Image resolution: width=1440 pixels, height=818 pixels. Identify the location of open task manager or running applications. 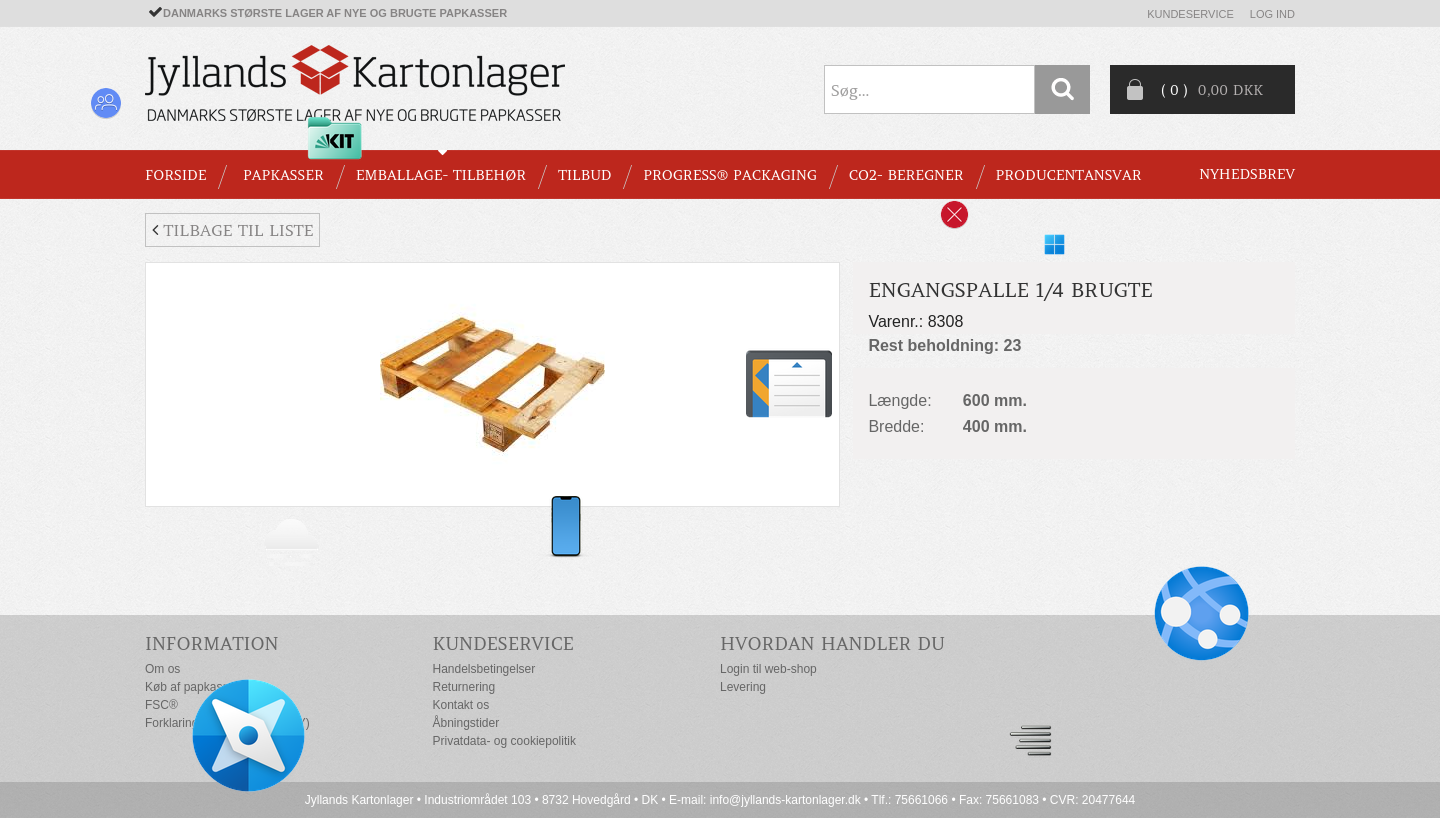
(789, 385).